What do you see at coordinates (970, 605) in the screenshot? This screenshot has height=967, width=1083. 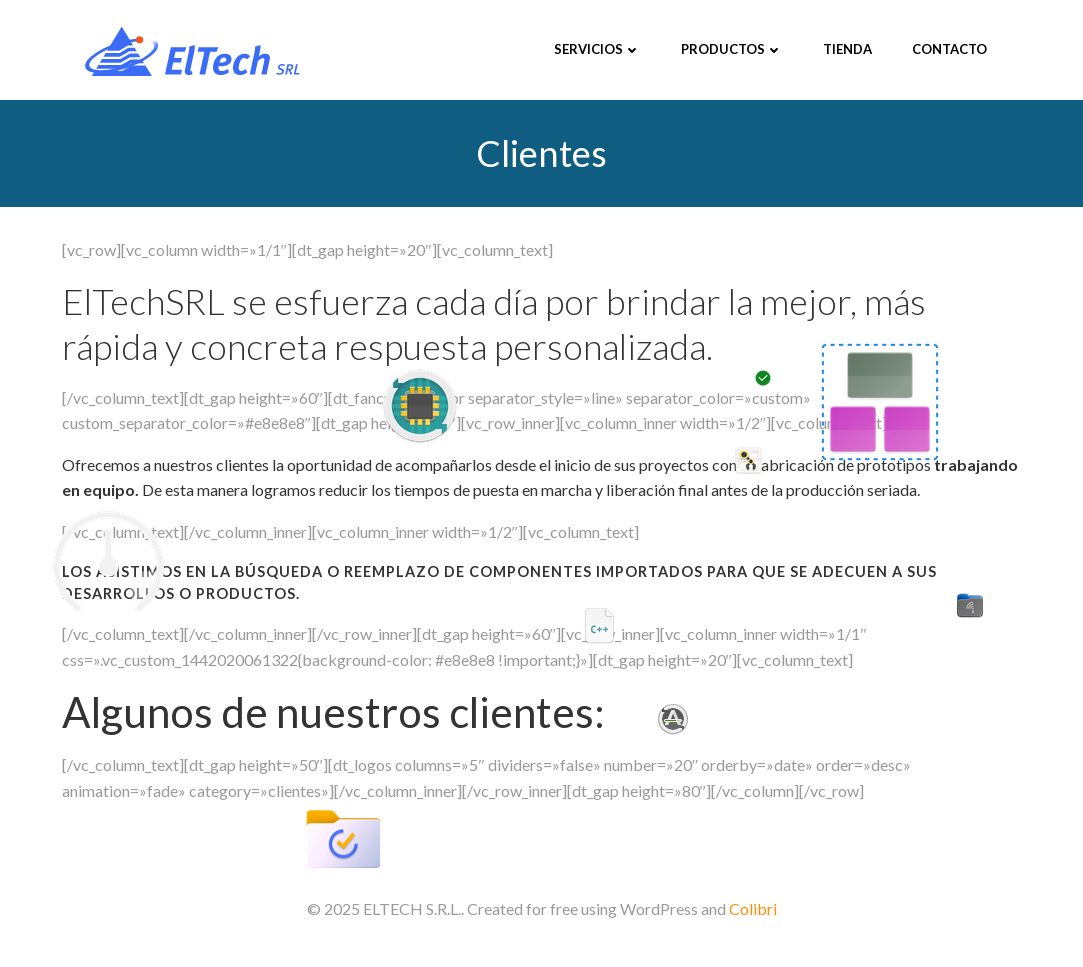 I see `open insync cloud sync folder` at bounding box center [970, 605].